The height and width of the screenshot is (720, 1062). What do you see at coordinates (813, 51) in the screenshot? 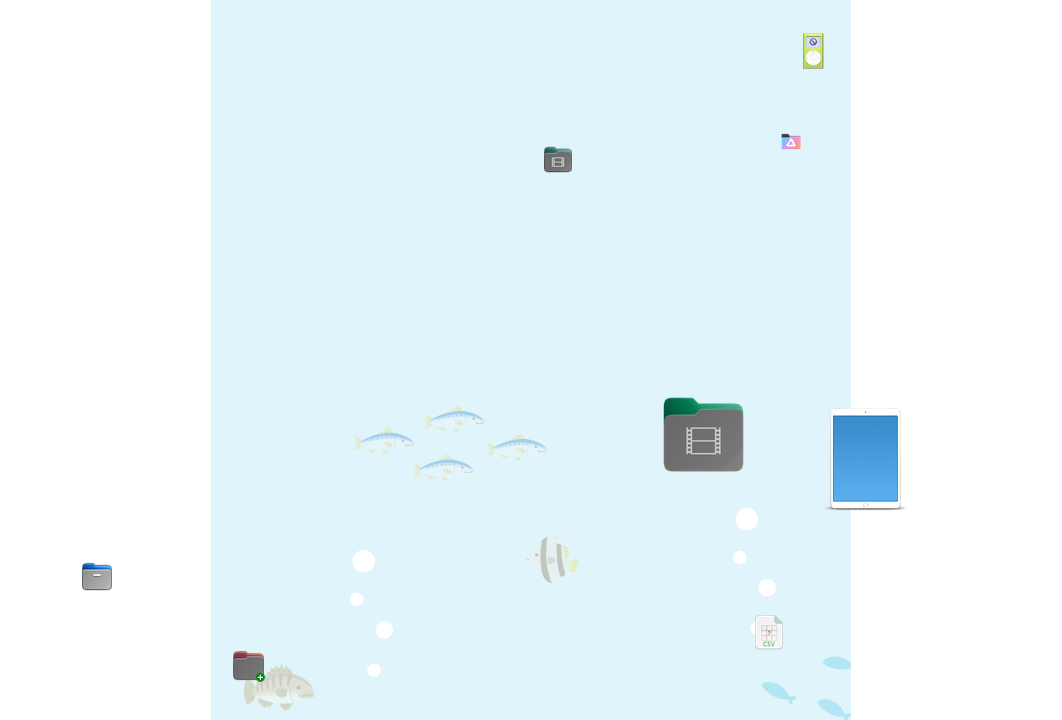
I see `iPod mini device connected in green color` at bounding box center [813, 51].